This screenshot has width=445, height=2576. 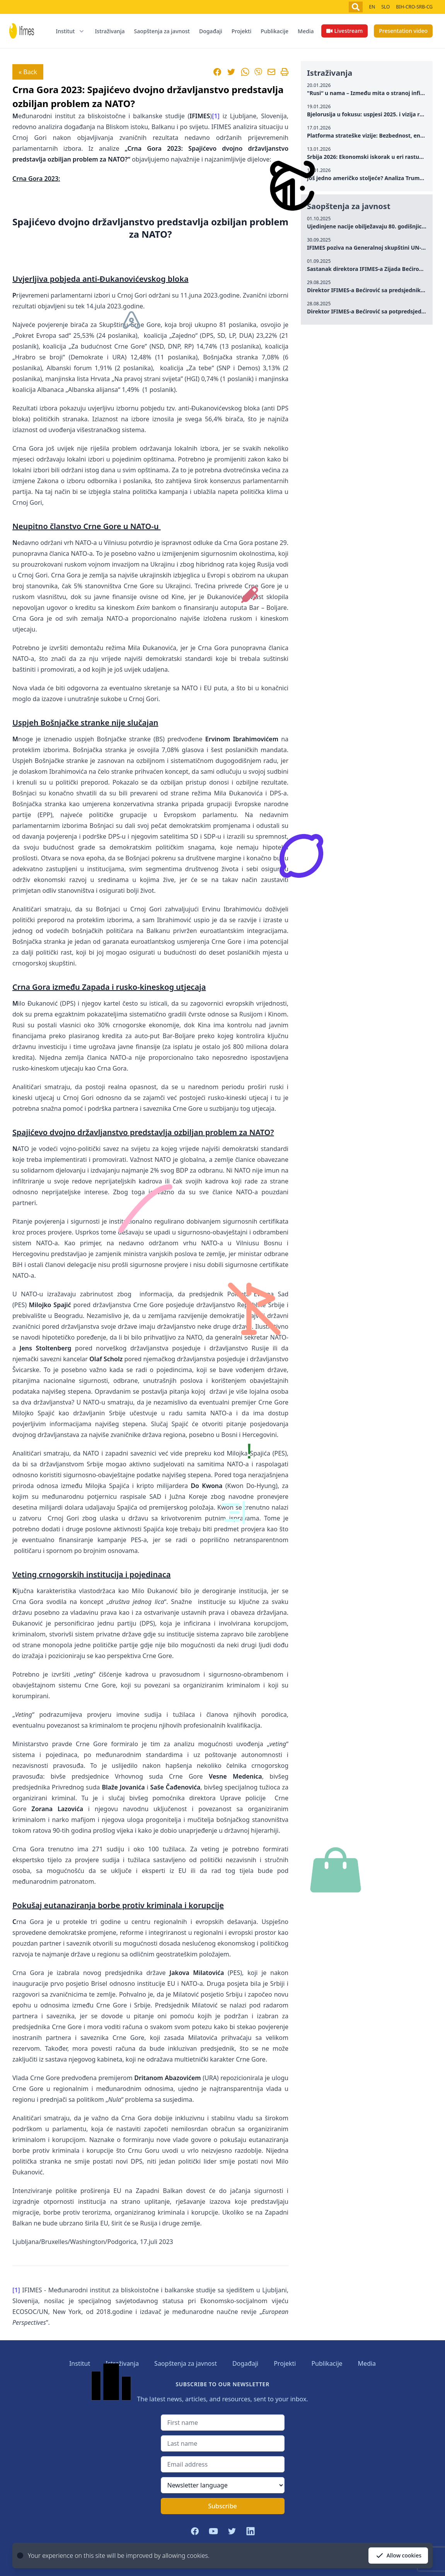 I want to click on view your shopping bag, so click(x=336, y=1873).